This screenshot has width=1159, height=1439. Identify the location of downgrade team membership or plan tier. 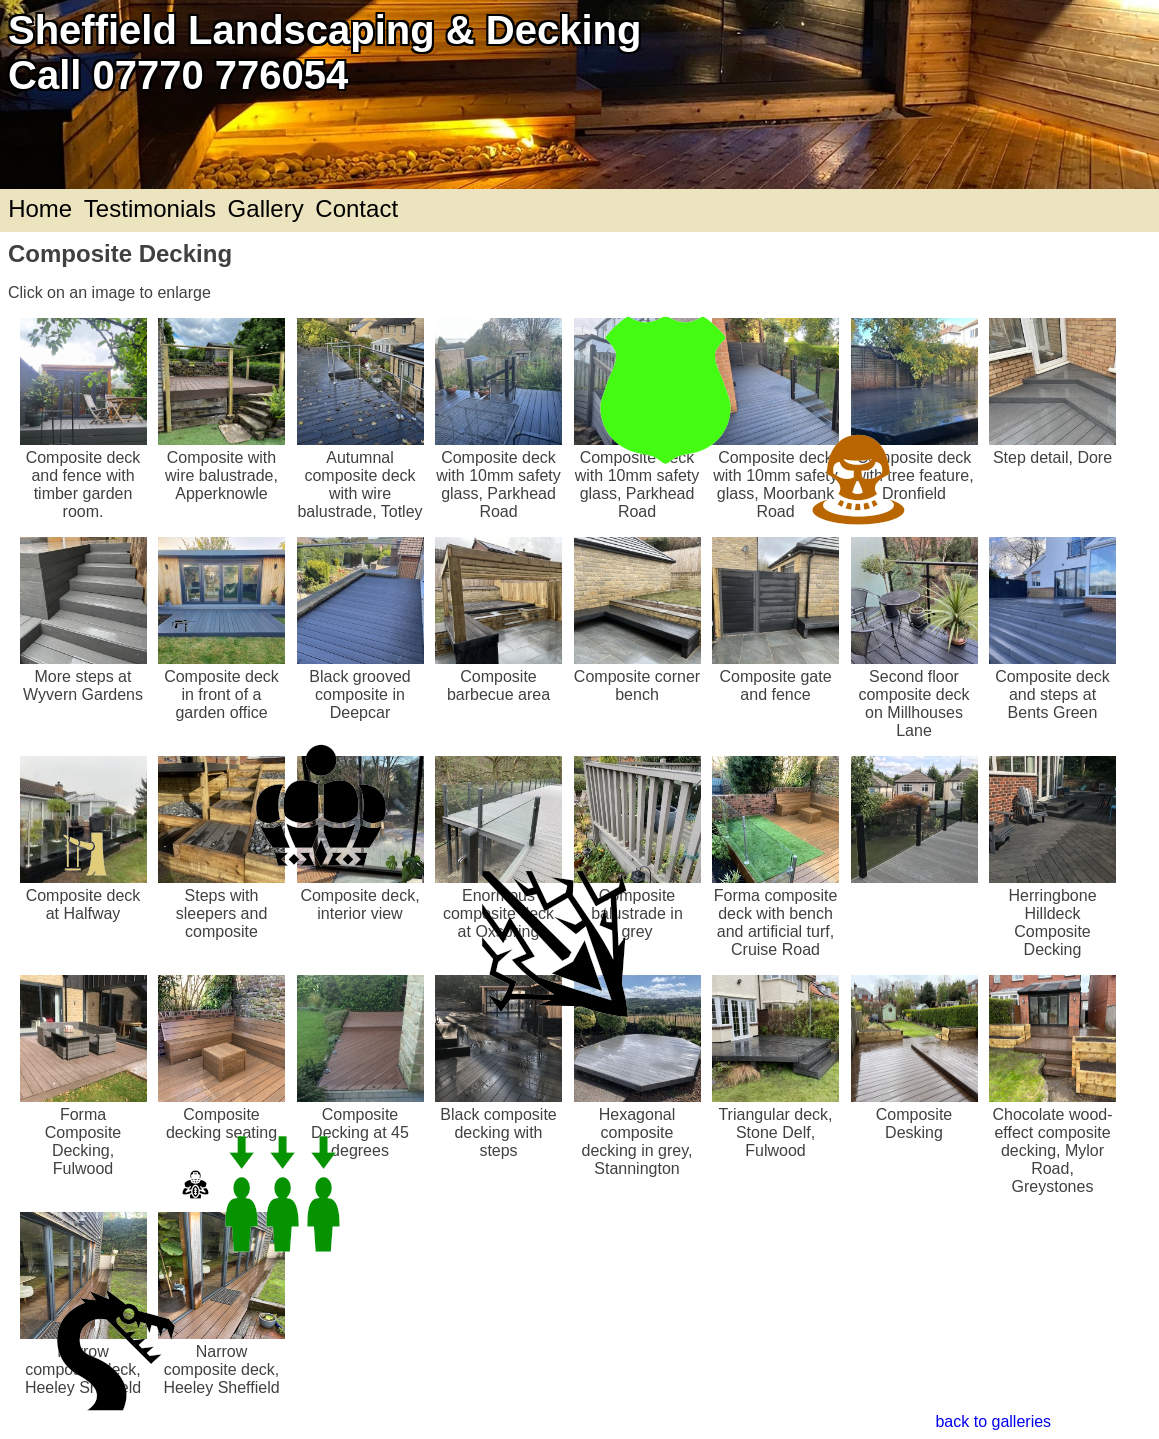
(282, 1193).